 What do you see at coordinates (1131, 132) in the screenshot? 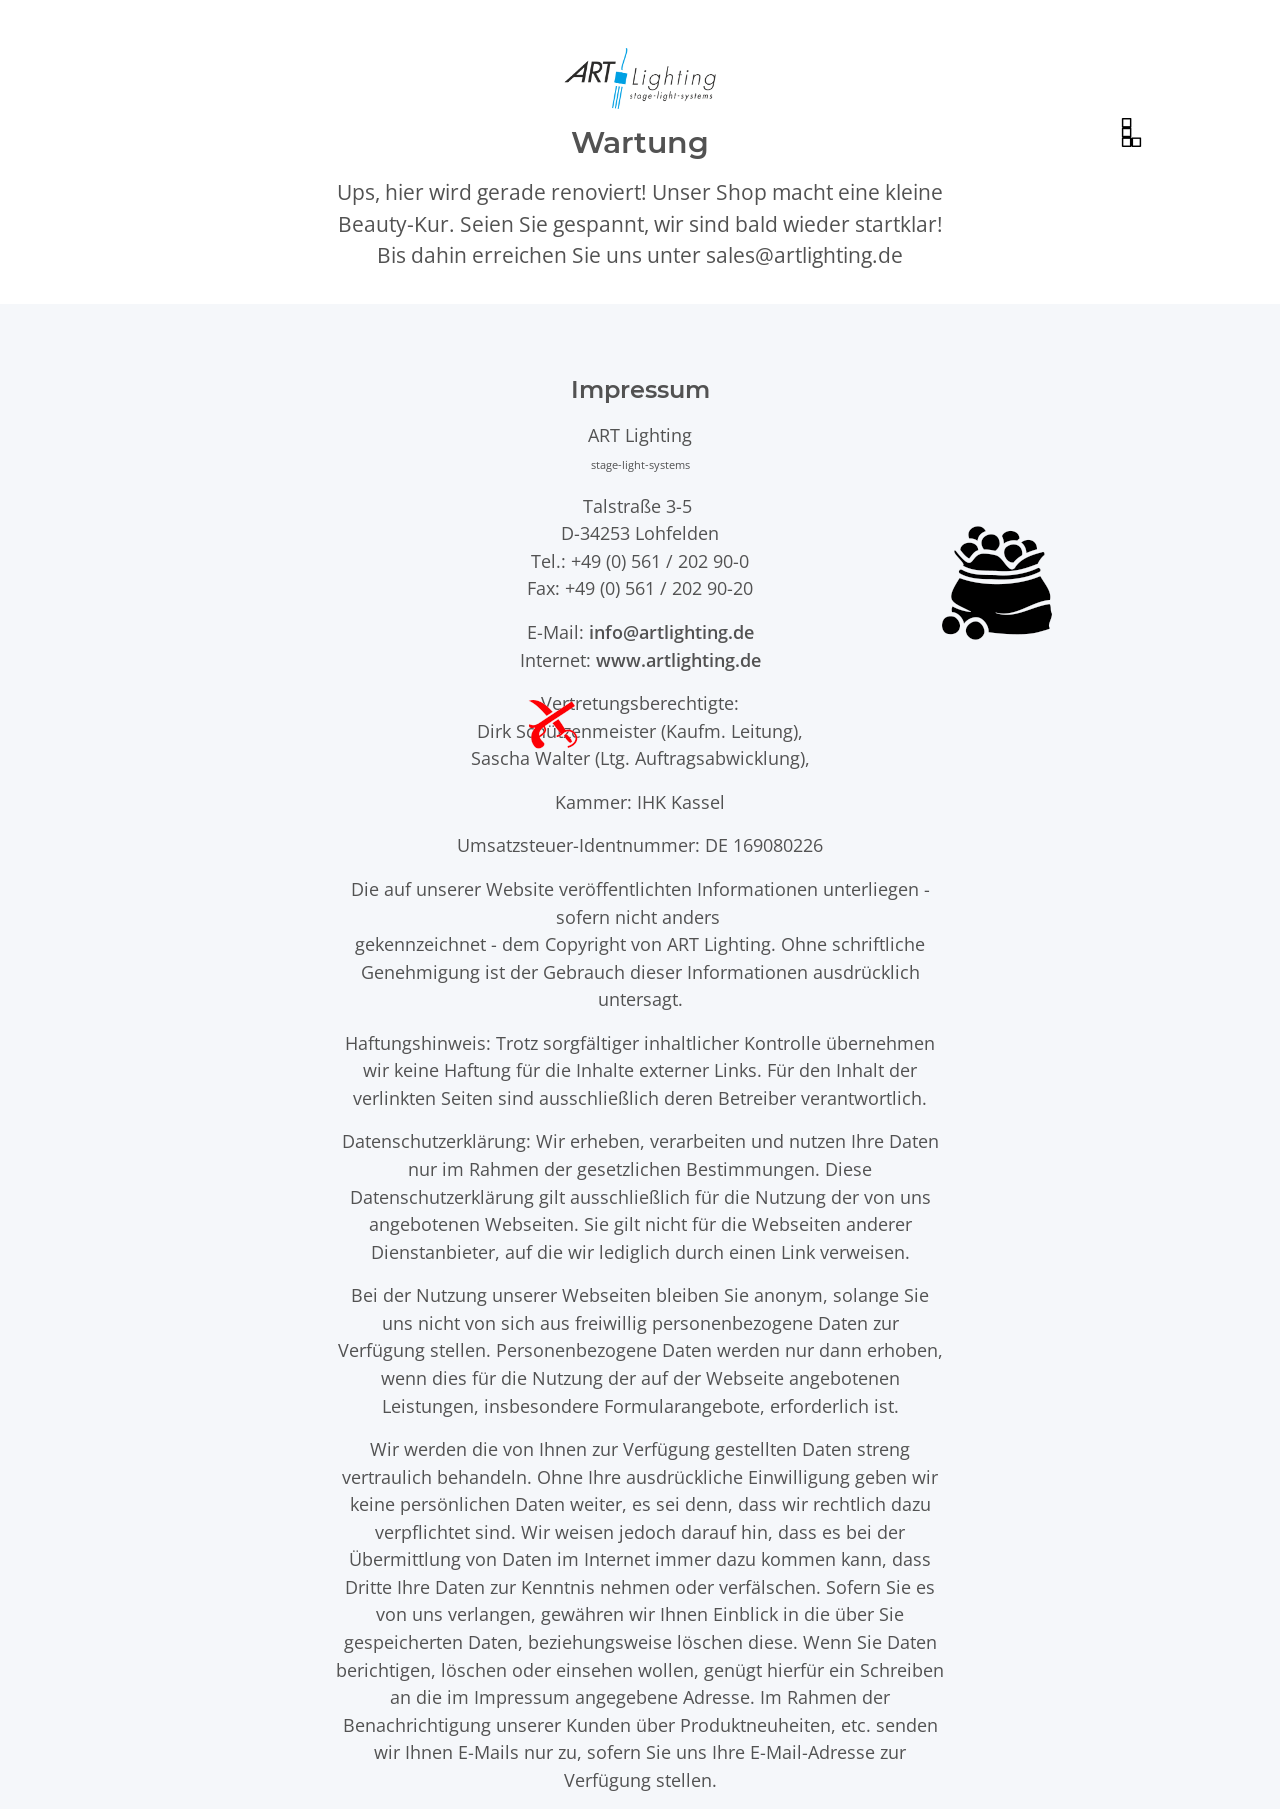
I see `indicates an L-shaped tetromino piece in a puzzle game` at bounding box center [1131, 132].